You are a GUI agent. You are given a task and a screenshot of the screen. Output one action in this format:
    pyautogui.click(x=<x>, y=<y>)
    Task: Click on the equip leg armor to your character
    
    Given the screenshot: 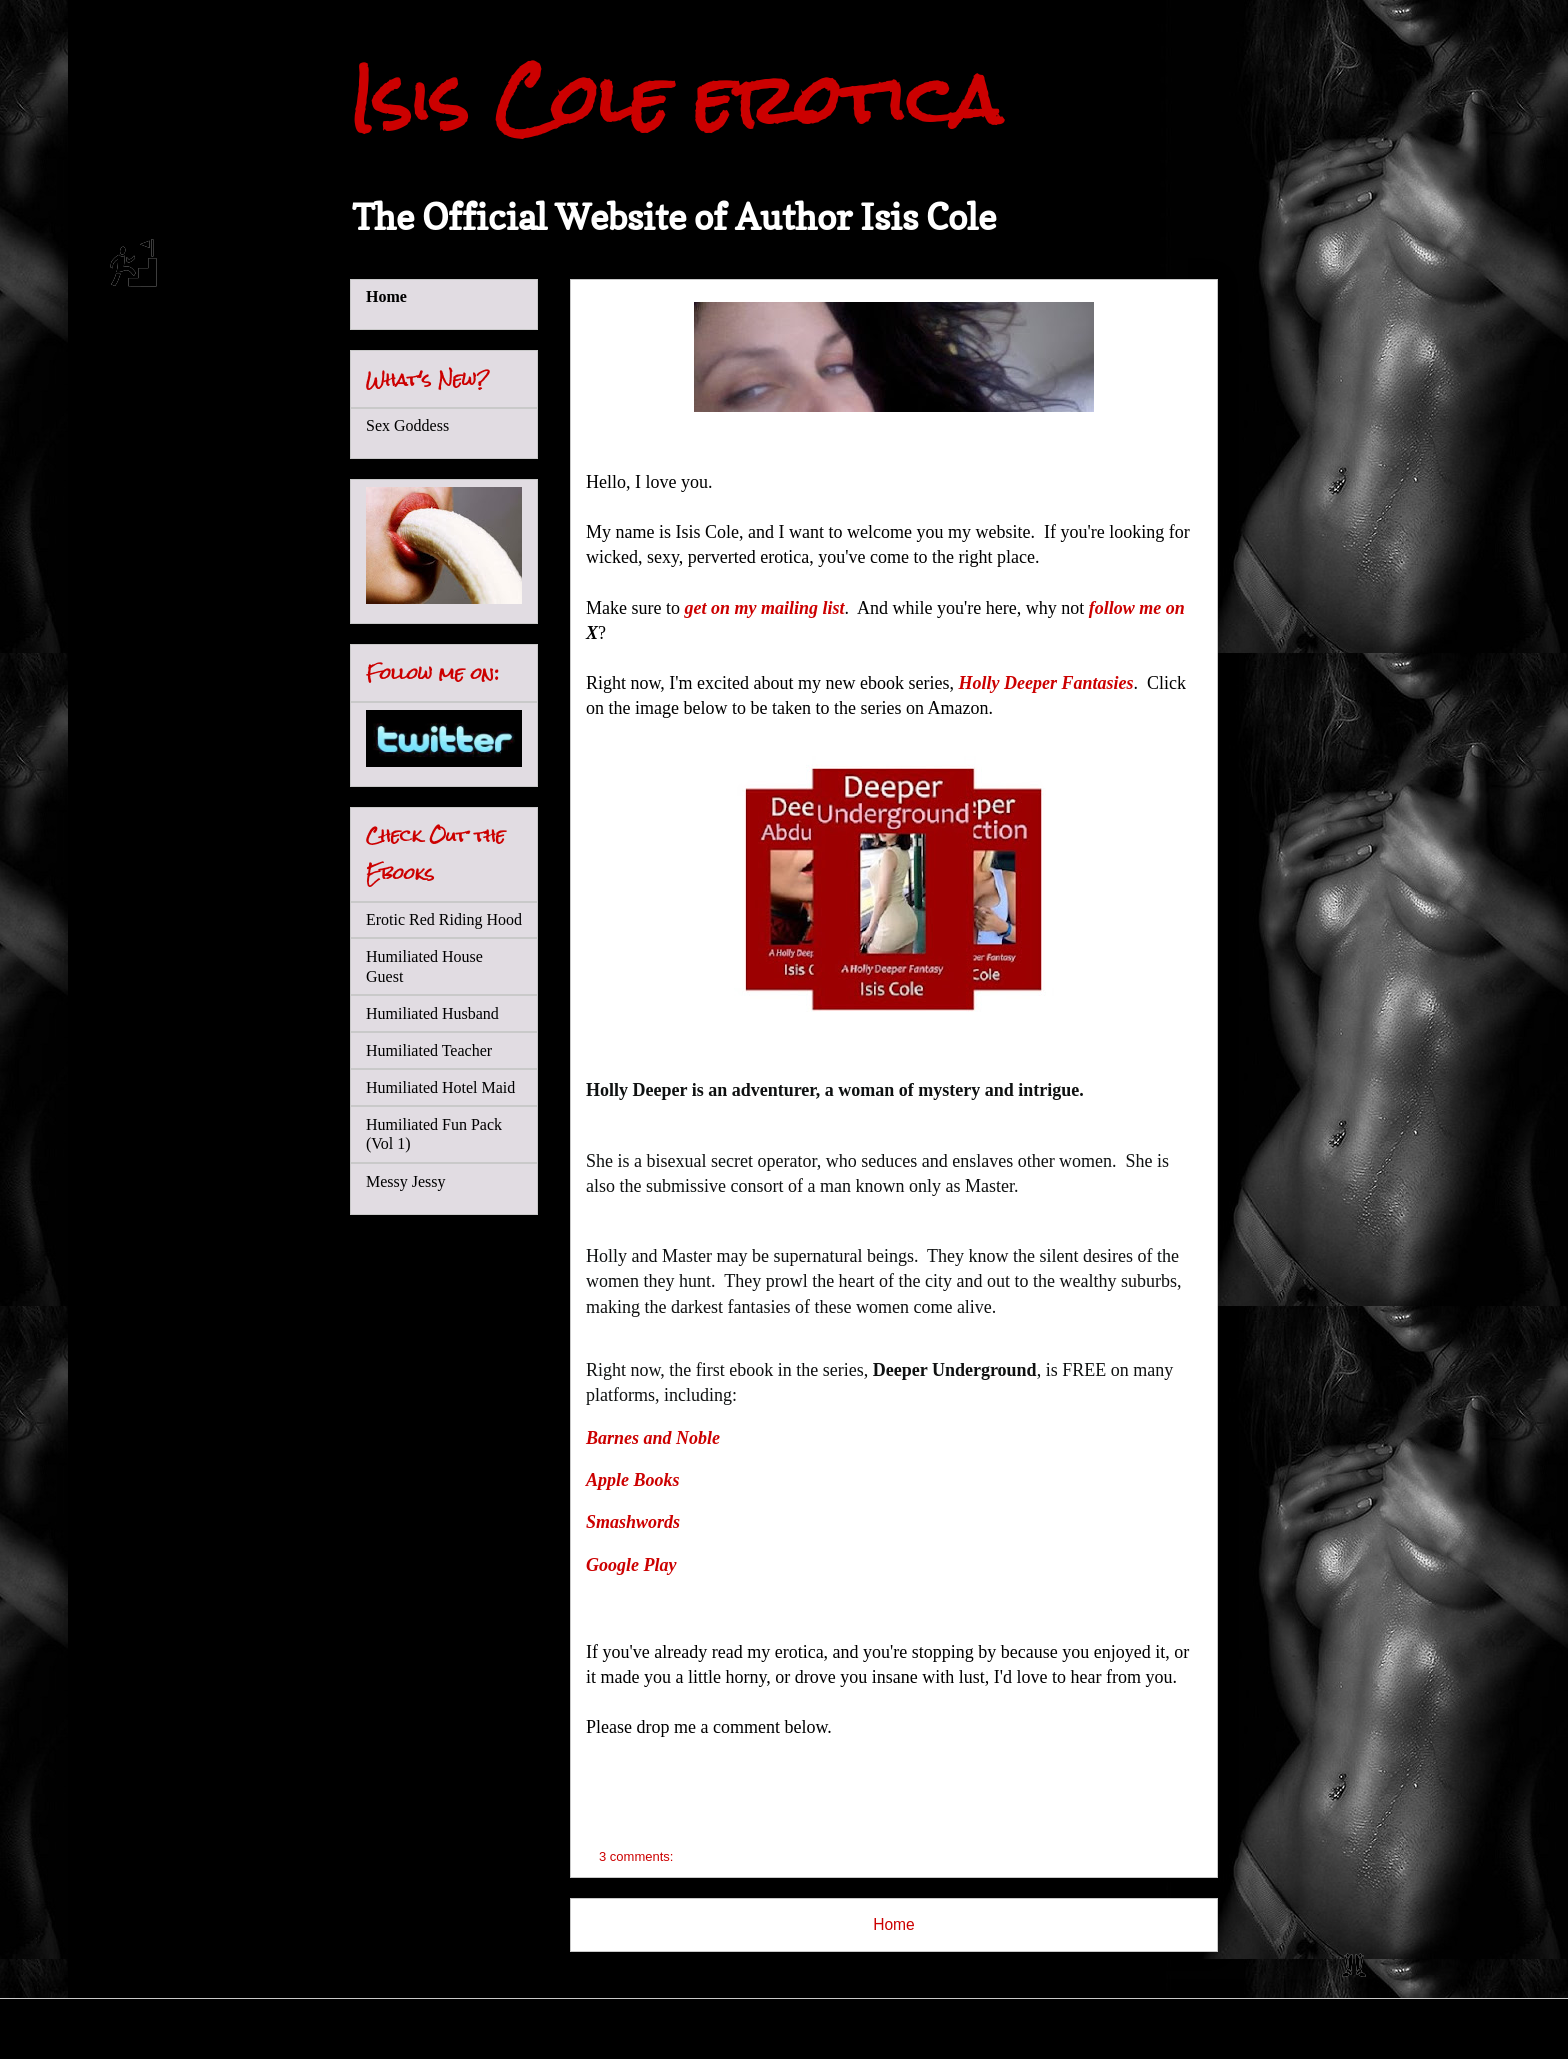 What is the action you would take?
    pyautogui.click(x=1354, y=1965)
    